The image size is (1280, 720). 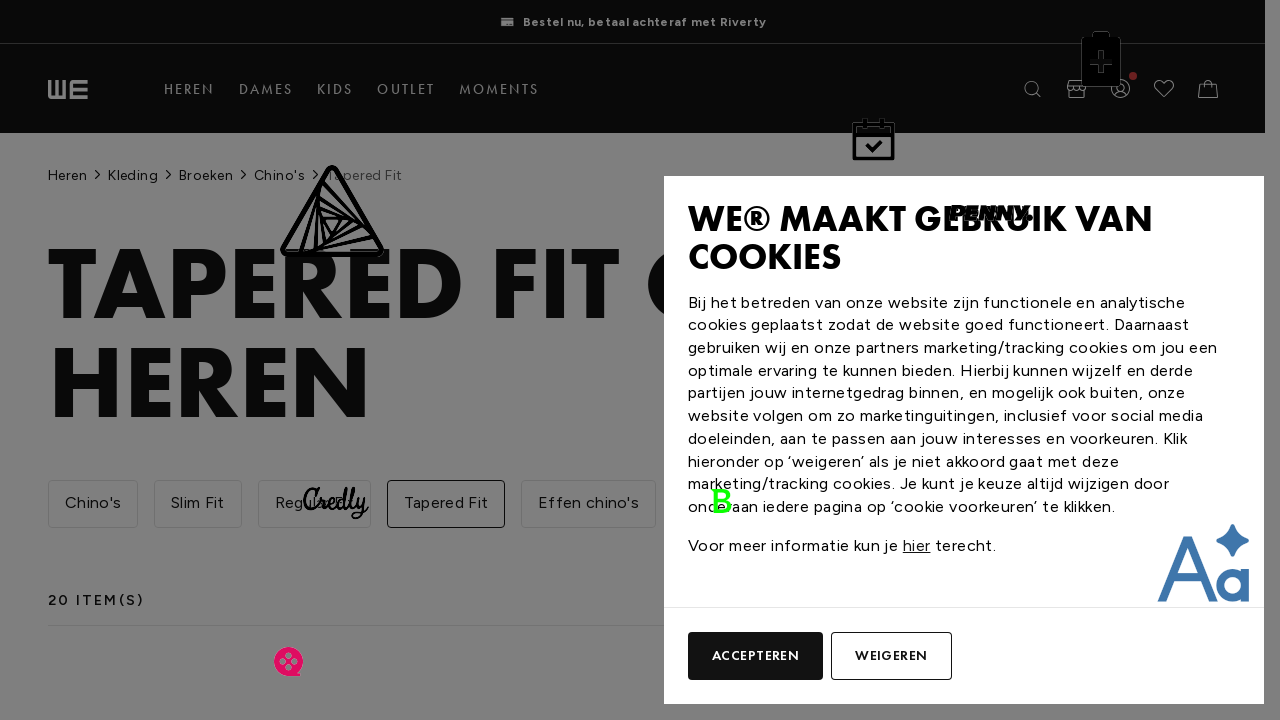 What do you see at coordinates (332, 211) in the screenshot?
I see `open the Affine app` at bounding box center [332, 211].